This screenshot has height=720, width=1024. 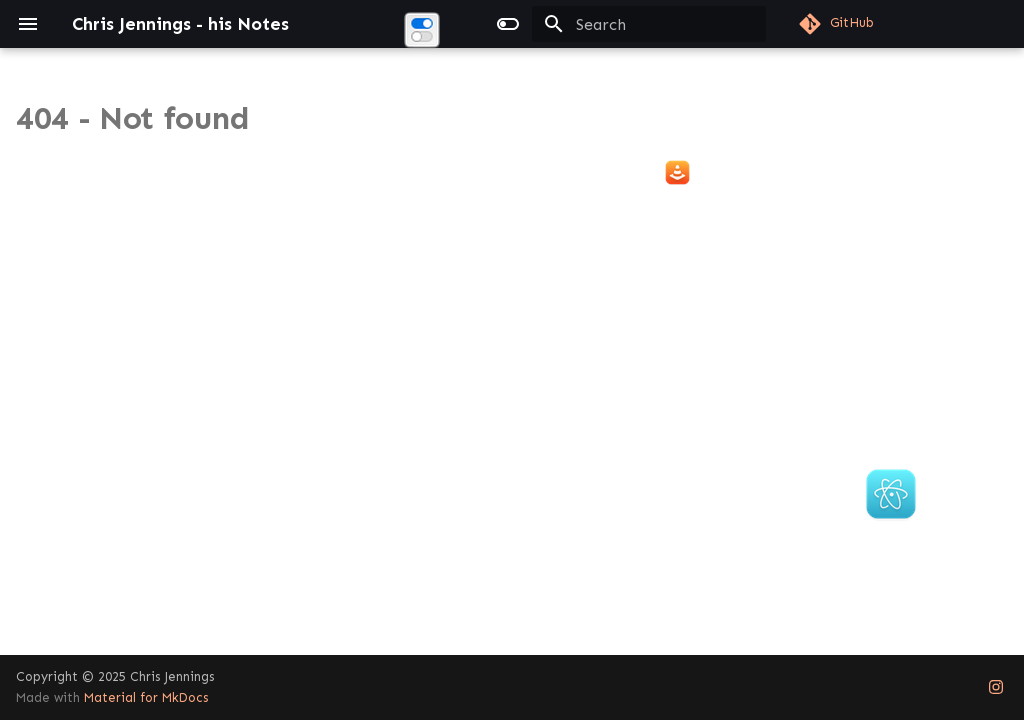 I want to click on open desktop preferences and settings, so click(x=422, y=30).